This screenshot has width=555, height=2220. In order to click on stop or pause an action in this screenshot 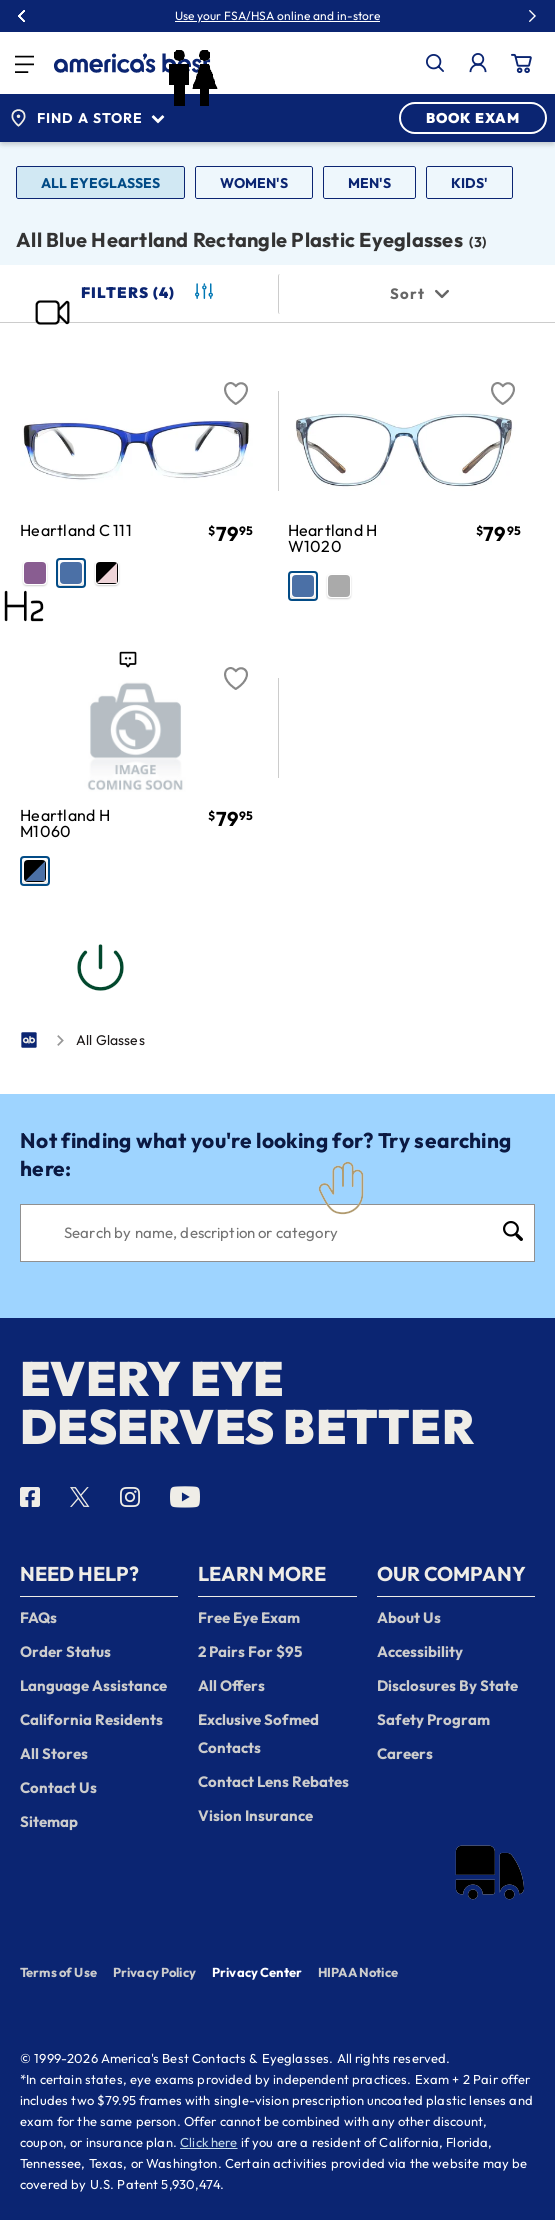, I will do `click(343, 1188)`.